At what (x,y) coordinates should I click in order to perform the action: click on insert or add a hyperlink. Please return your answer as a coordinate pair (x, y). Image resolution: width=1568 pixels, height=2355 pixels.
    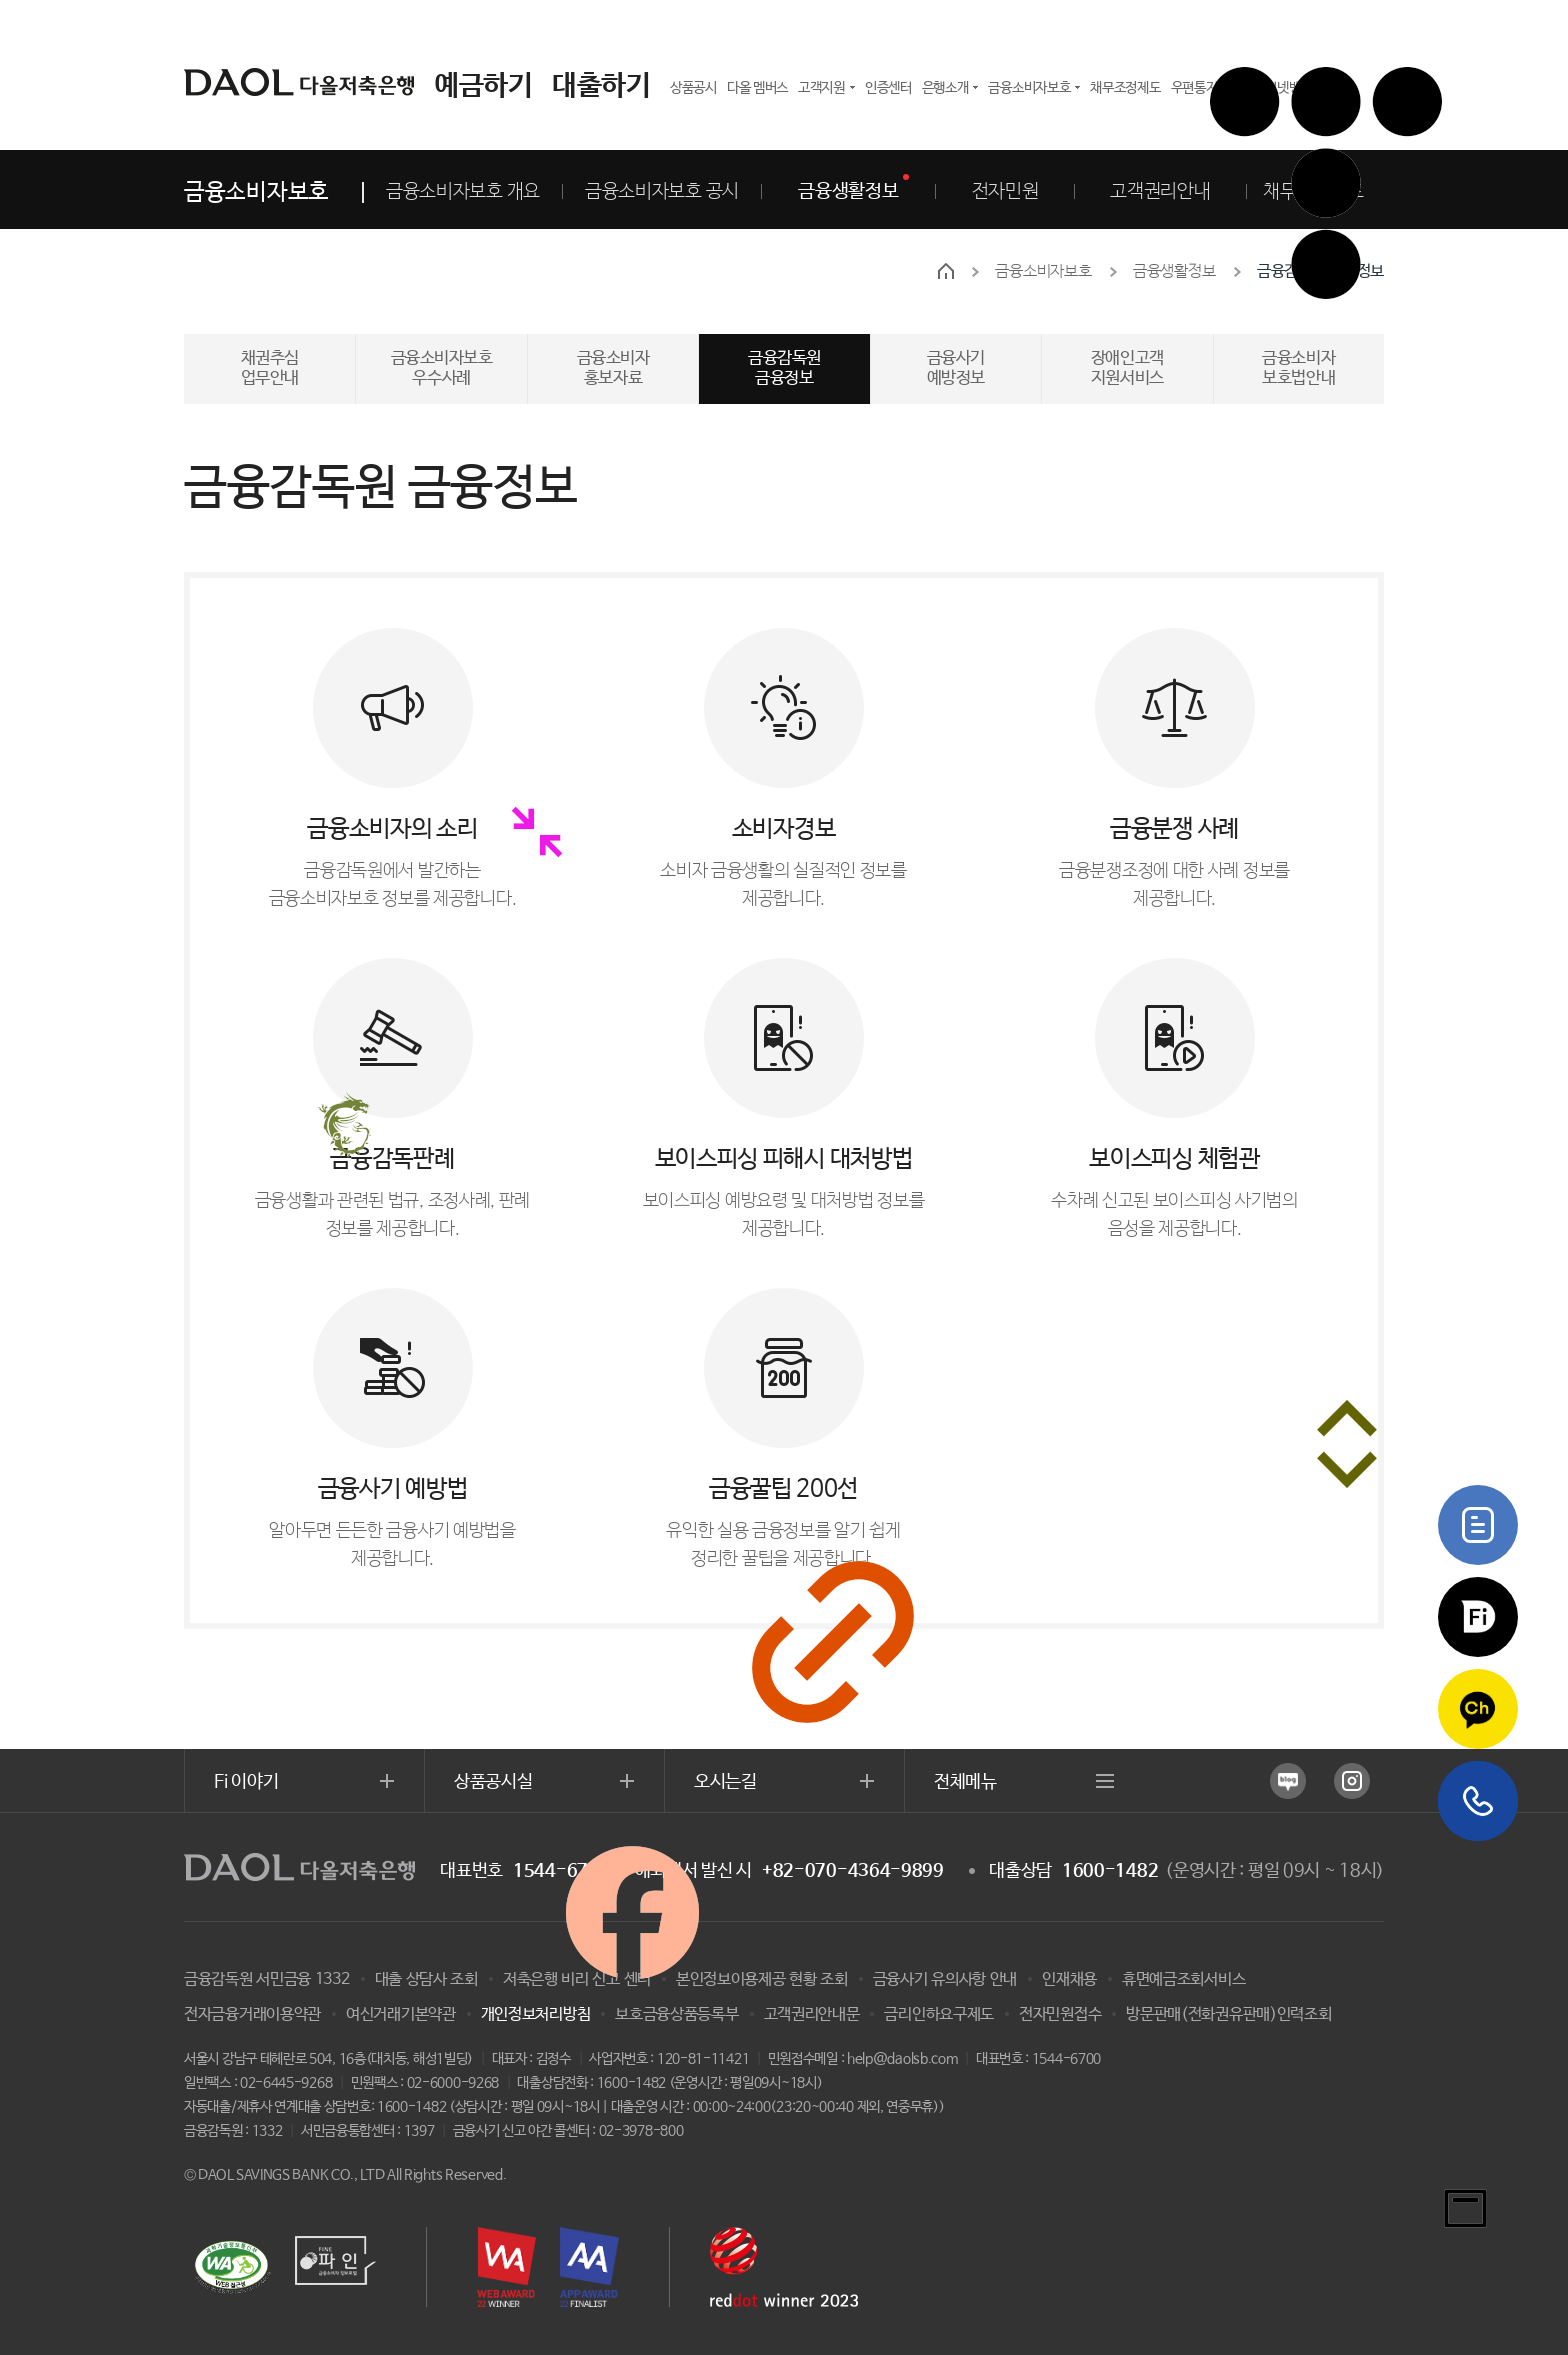
    Looking at the image, I should click on (833, 1642).